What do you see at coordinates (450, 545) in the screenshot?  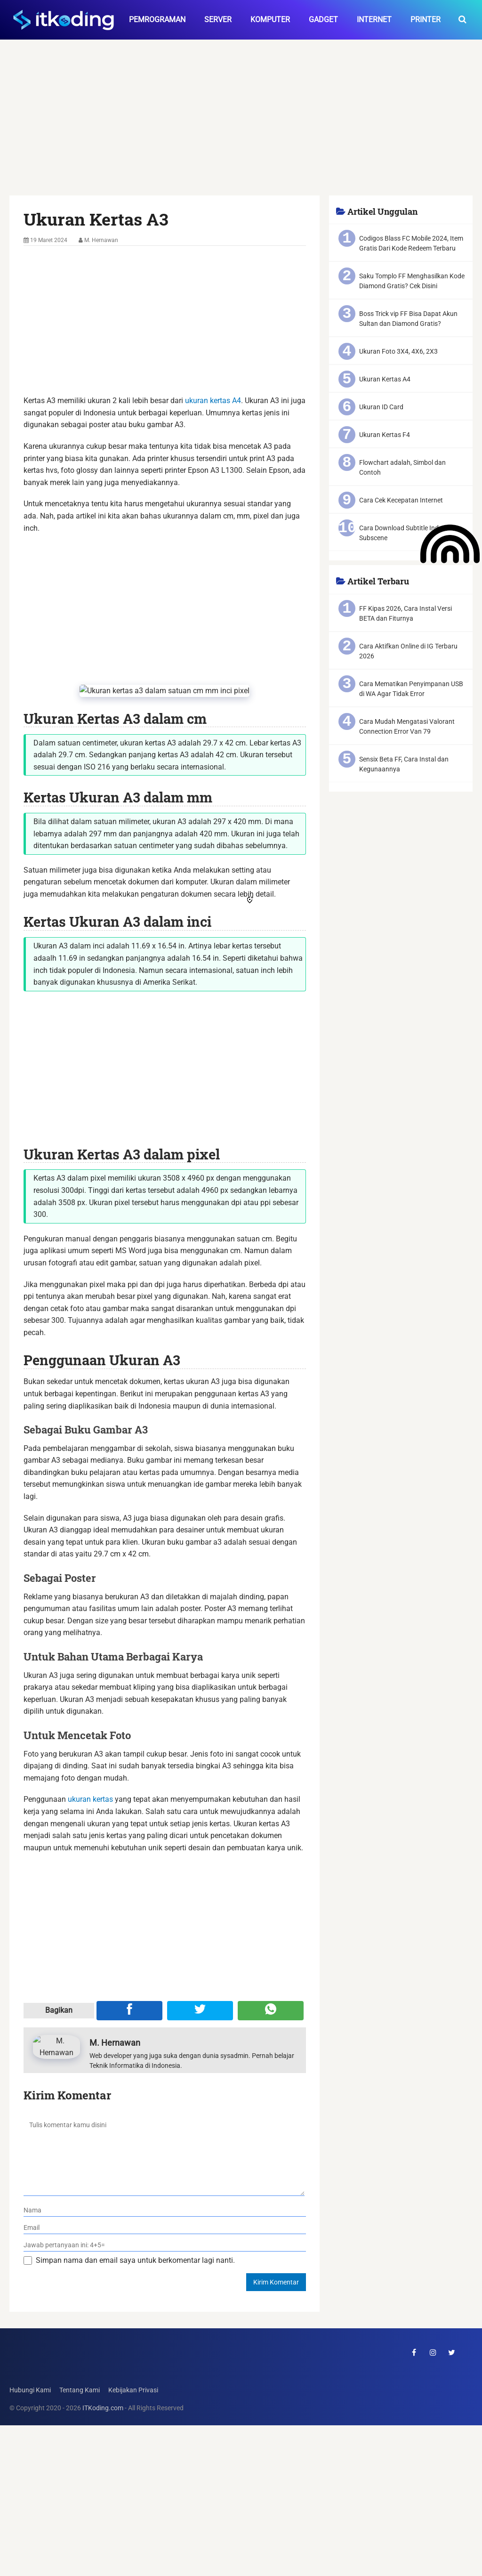 I see `indicates LGBTQ+ pride or inclusivity features` at bounding box center [450, 545].